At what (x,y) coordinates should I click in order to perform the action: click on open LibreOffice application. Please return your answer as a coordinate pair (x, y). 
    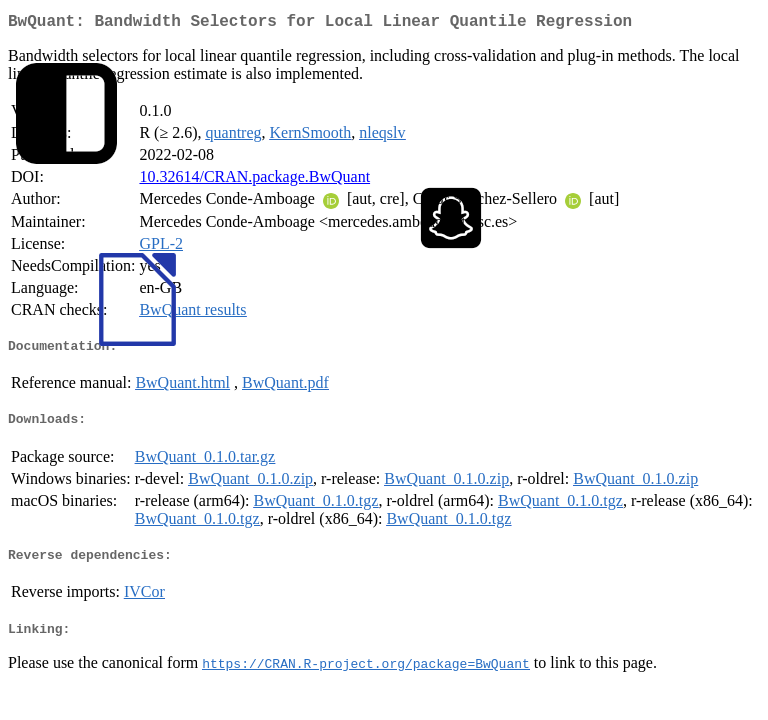
    Looking at the image, I should click on (137, 299).